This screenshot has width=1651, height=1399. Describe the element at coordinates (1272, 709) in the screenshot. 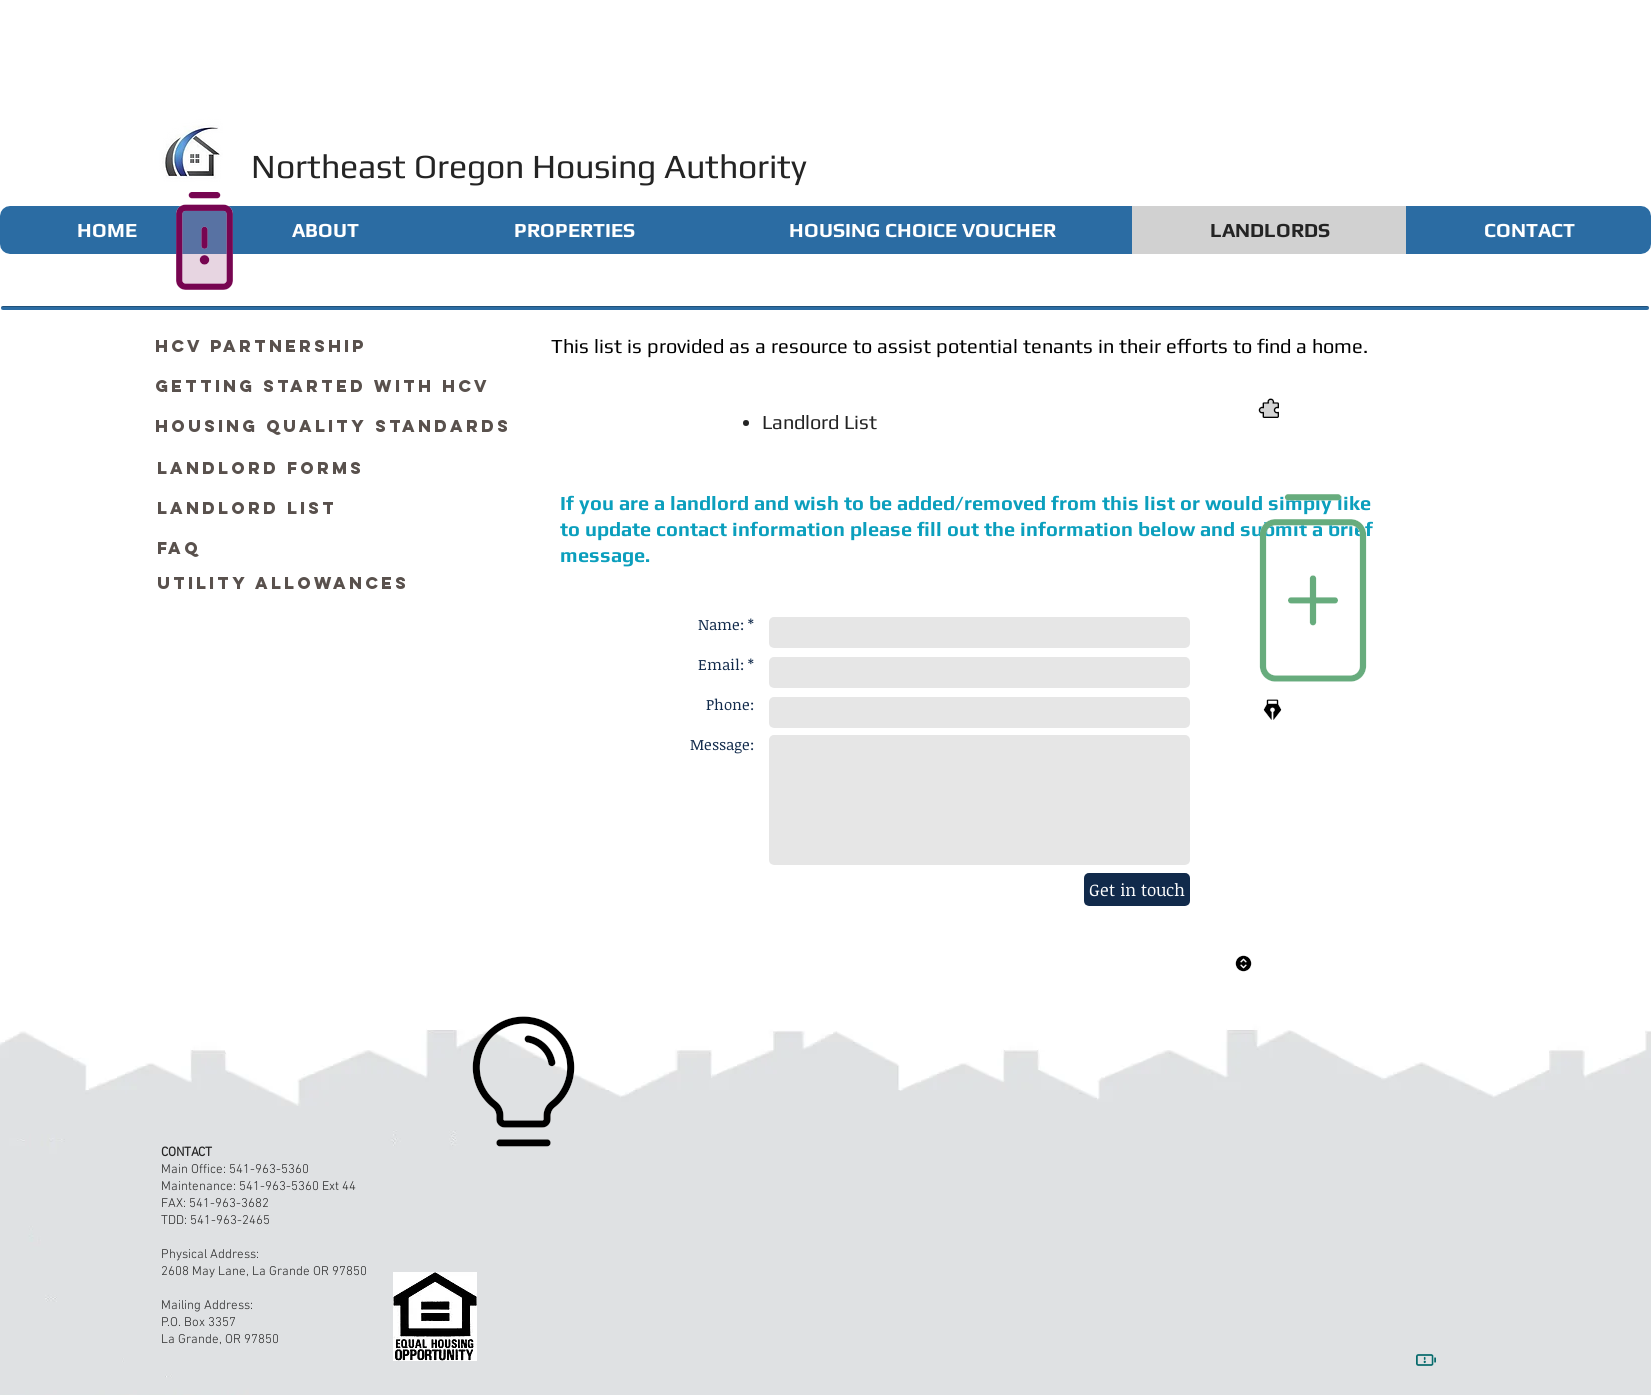

I see `access drawing or illustration tools` at that location.